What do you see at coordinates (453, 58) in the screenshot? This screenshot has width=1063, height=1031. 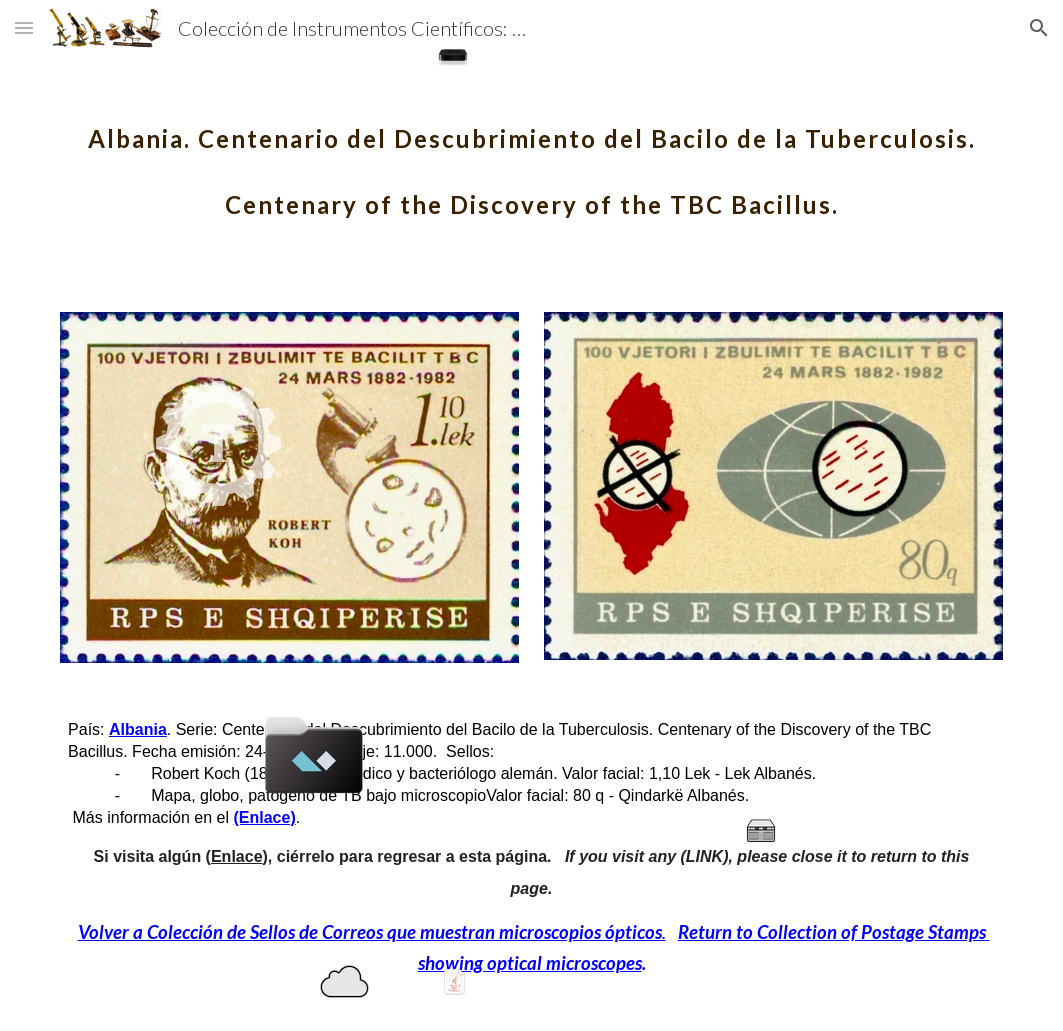 I see `apple tv device in connected devices list` at bounding box center [453, 58].